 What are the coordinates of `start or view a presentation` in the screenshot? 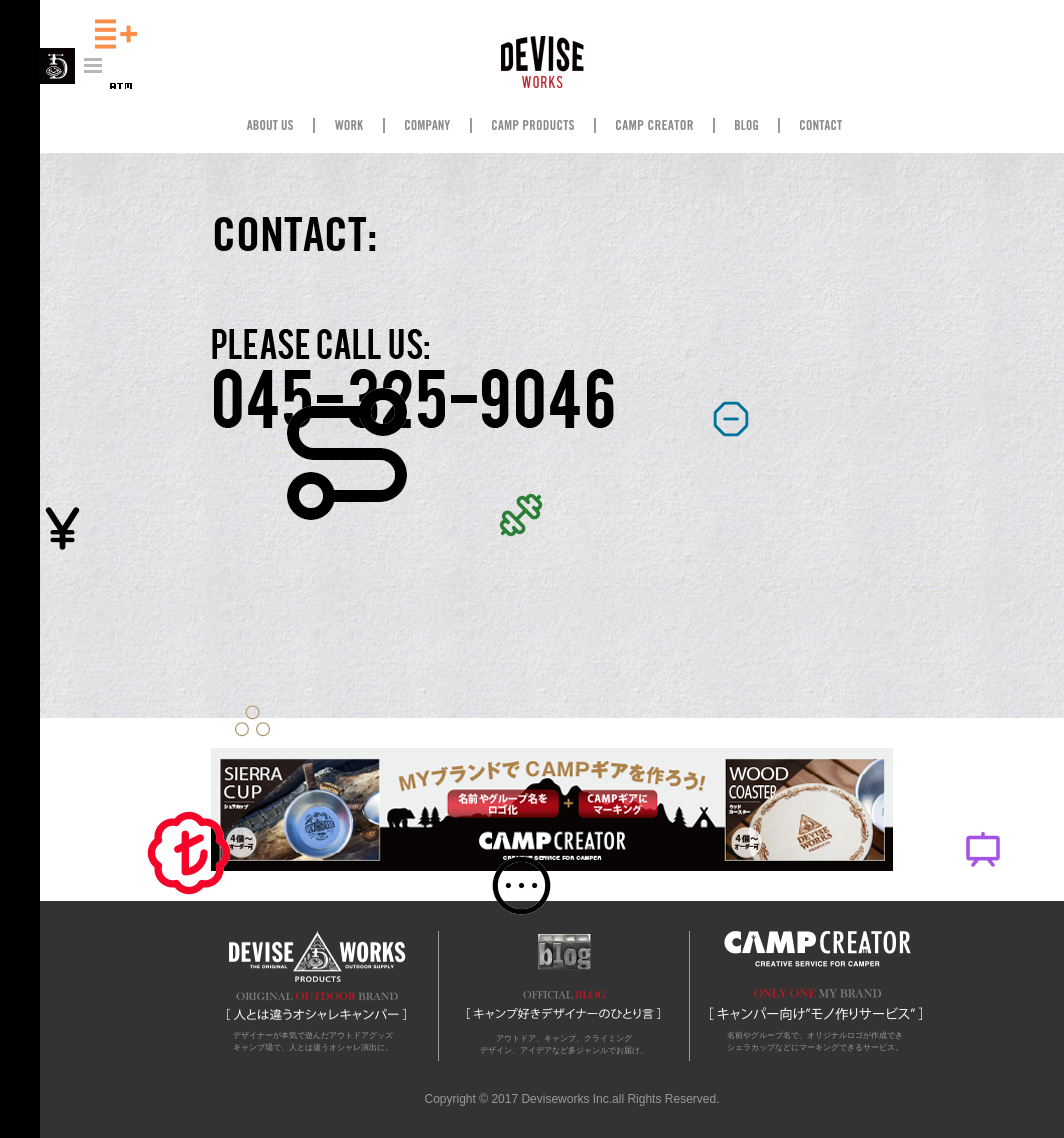 It's located at (983, 850).